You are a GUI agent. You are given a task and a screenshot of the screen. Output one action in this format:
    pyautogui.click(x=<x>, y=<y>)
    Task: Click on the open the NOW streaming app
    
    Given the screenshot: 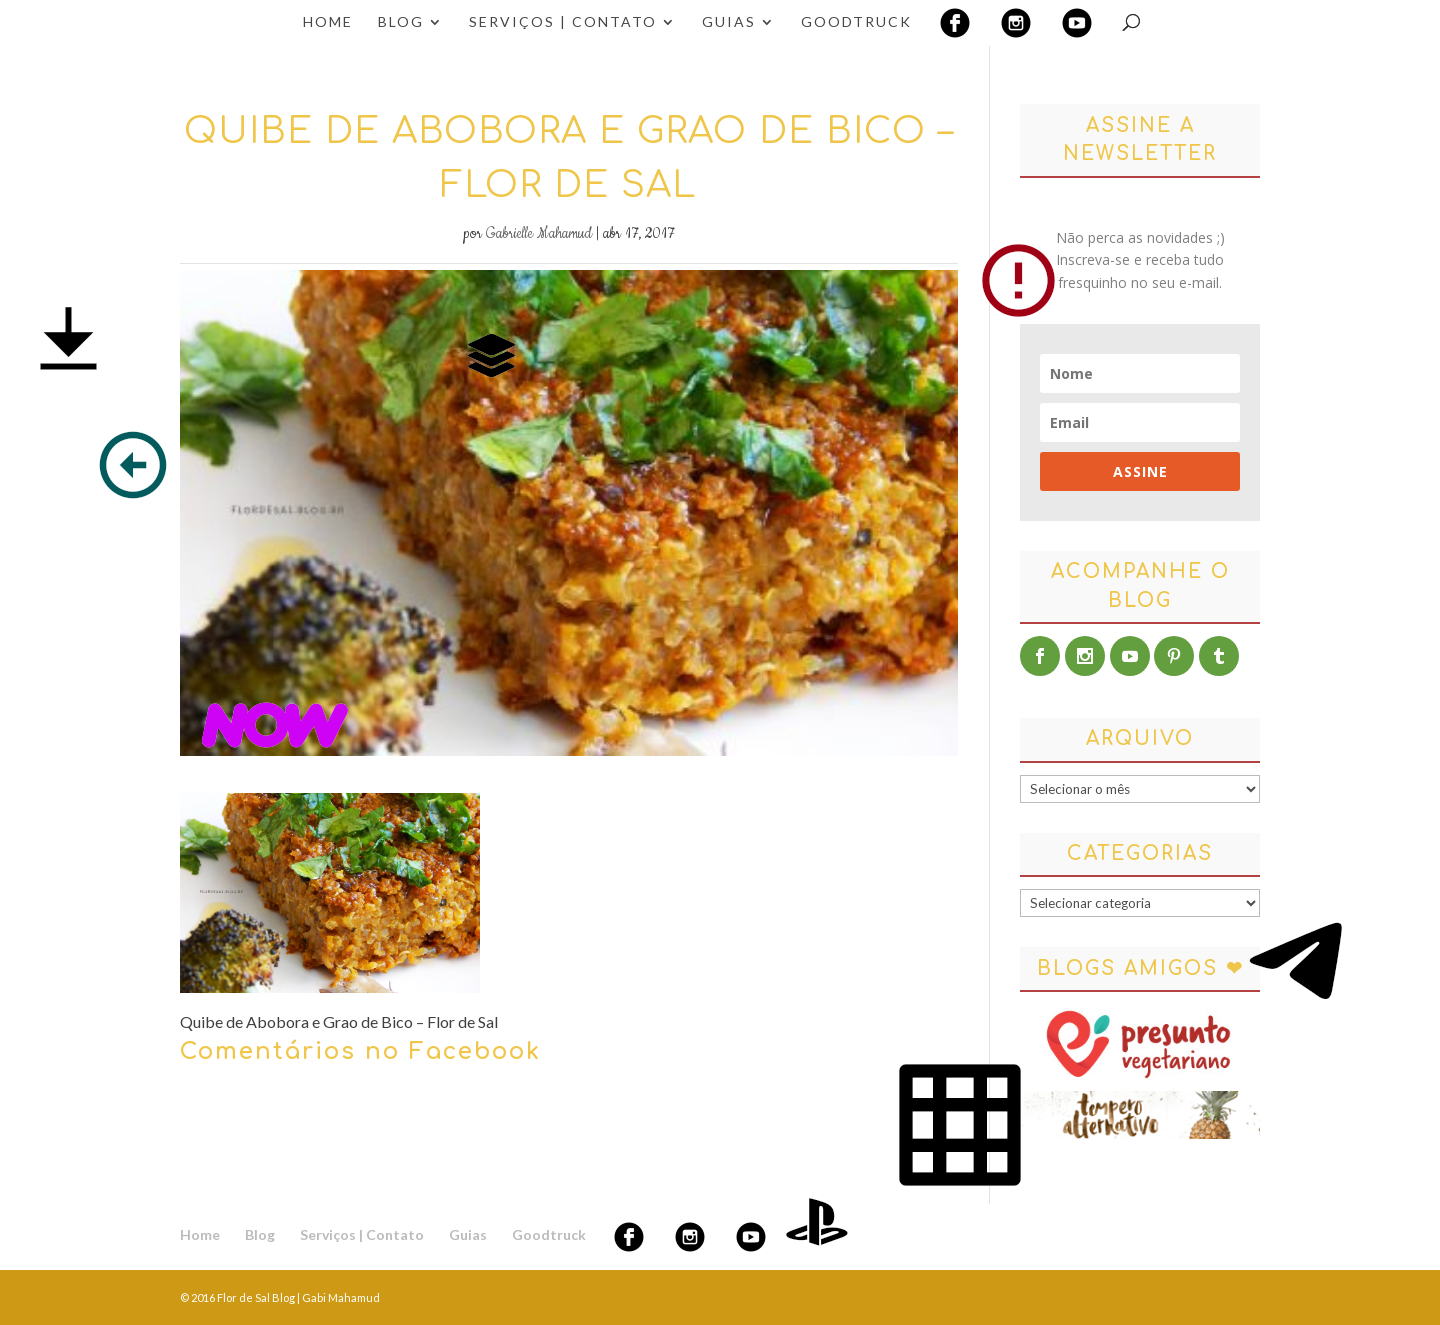 What is the action you would take?
    pyautogui.click(x=275, y=725)
    